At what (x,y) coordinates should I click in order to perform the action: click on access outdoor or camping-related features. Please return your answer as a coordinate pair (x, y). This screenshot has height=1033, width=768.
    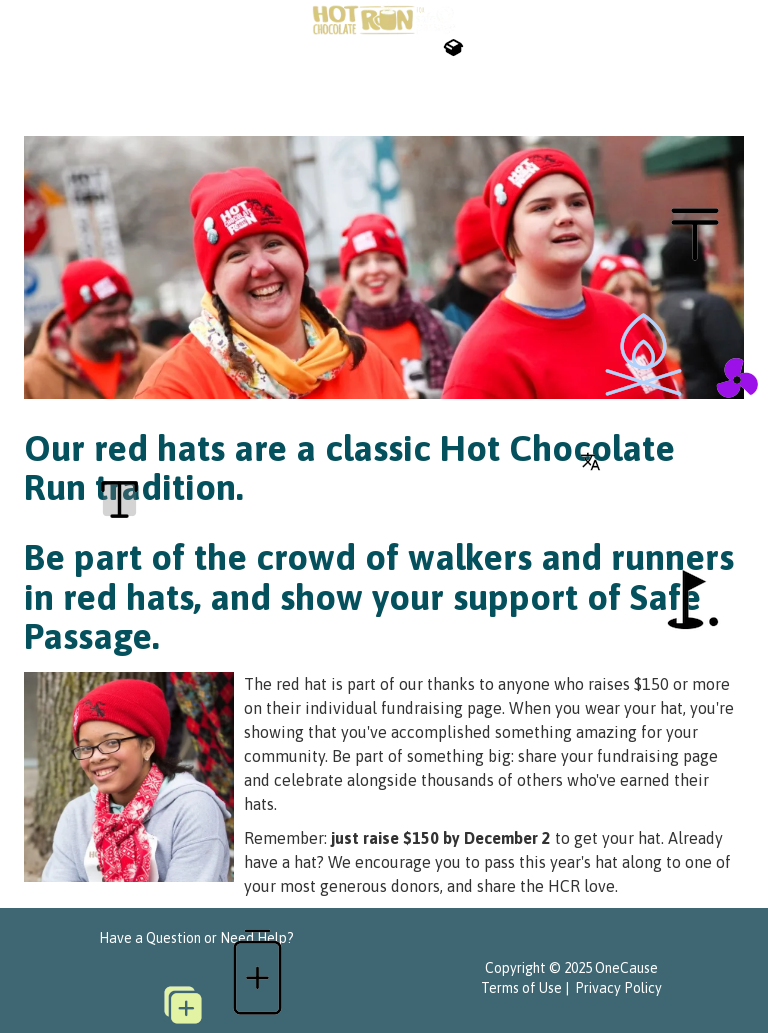
    Looking at the image, I should click on (643, 354).